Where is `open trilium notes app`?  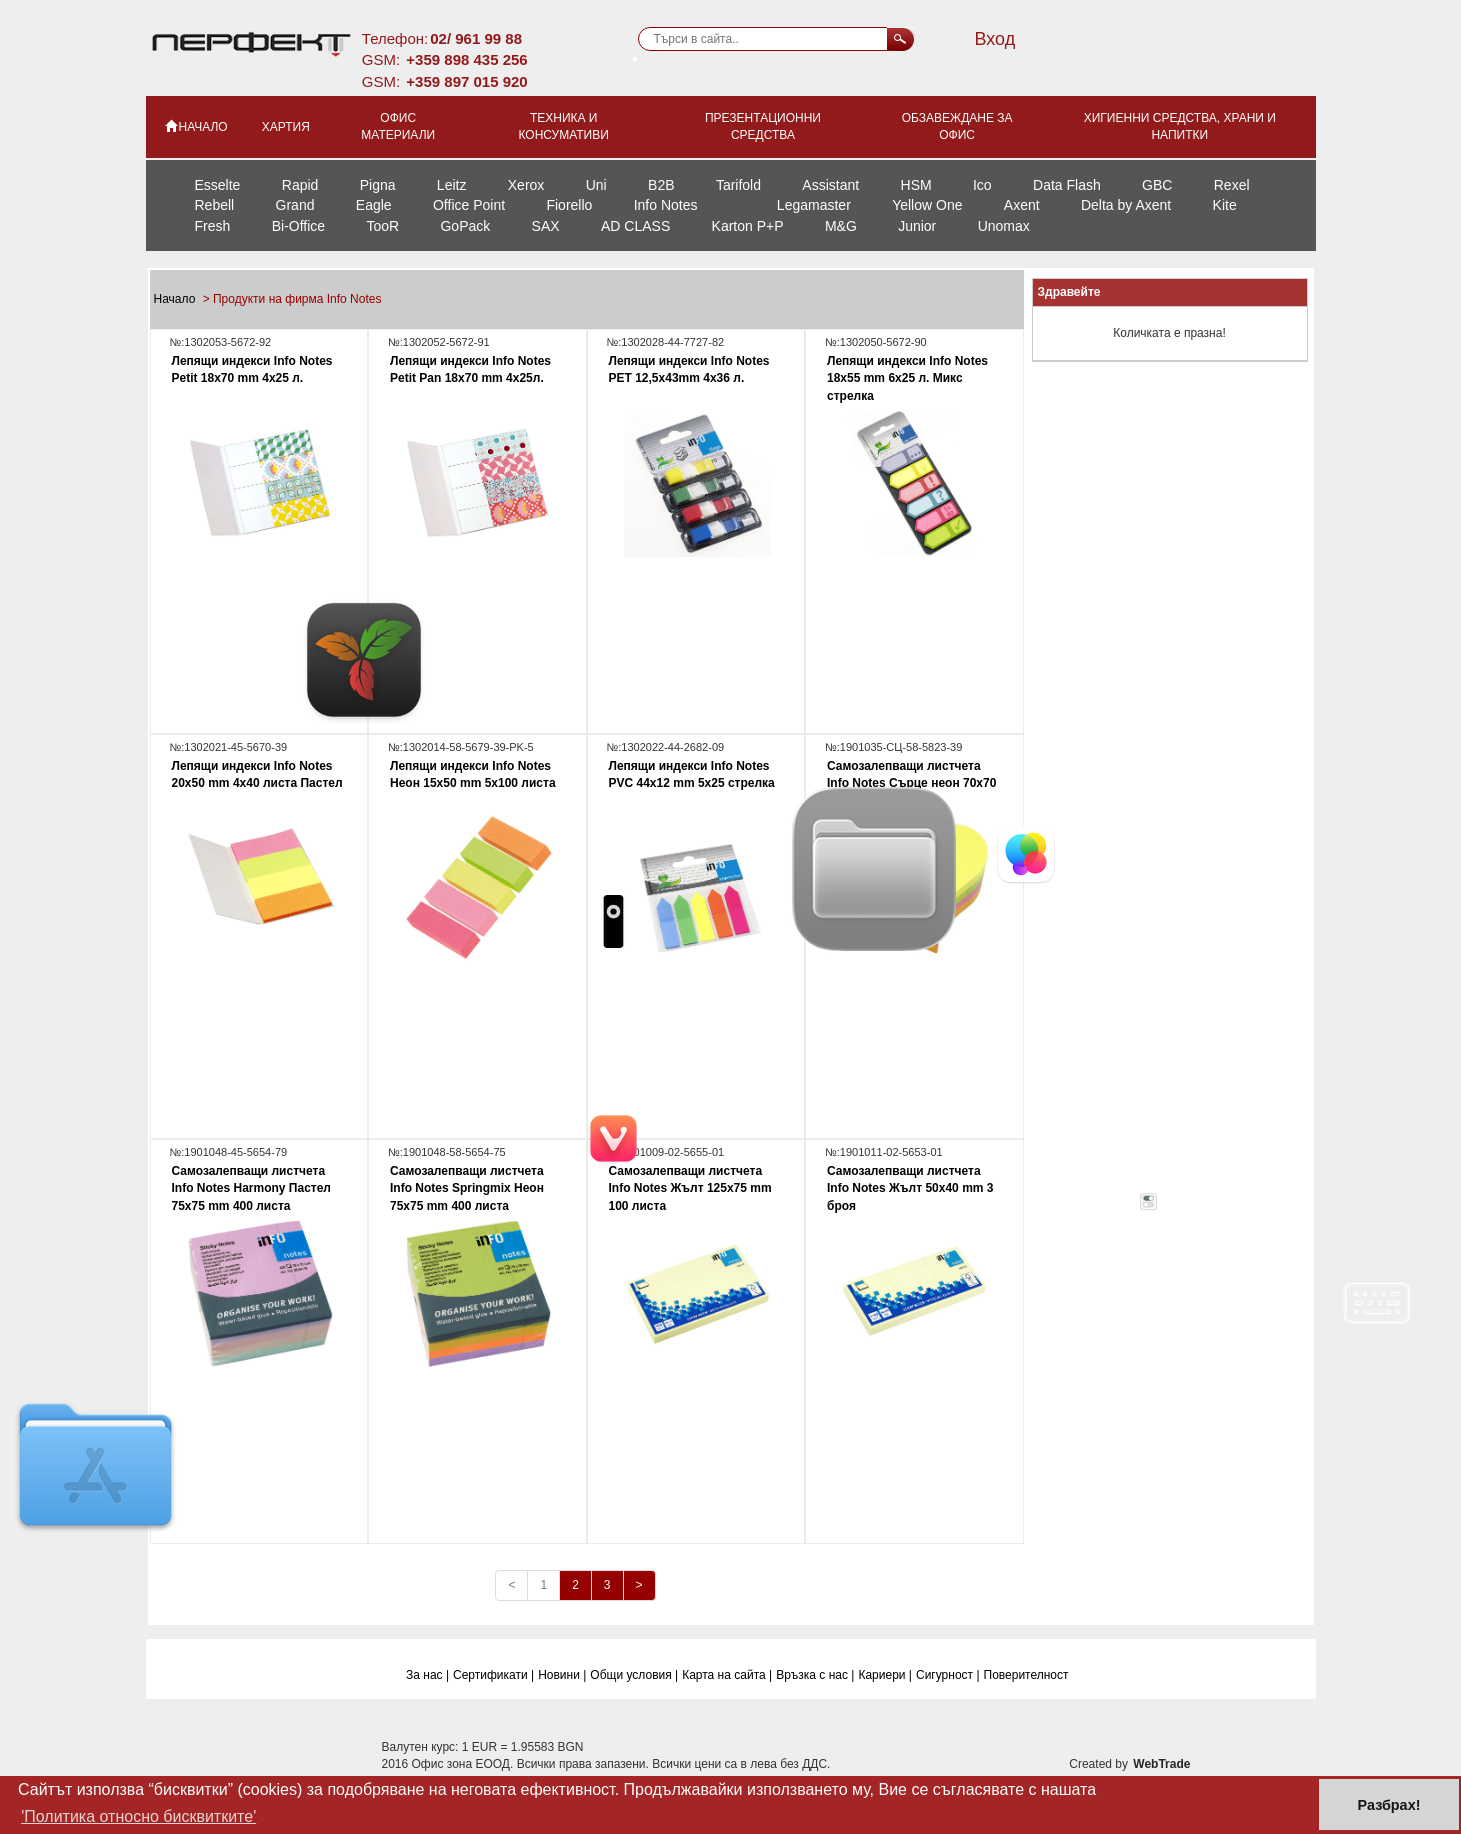 open trilium notes app is located at coordinates (364, 660).